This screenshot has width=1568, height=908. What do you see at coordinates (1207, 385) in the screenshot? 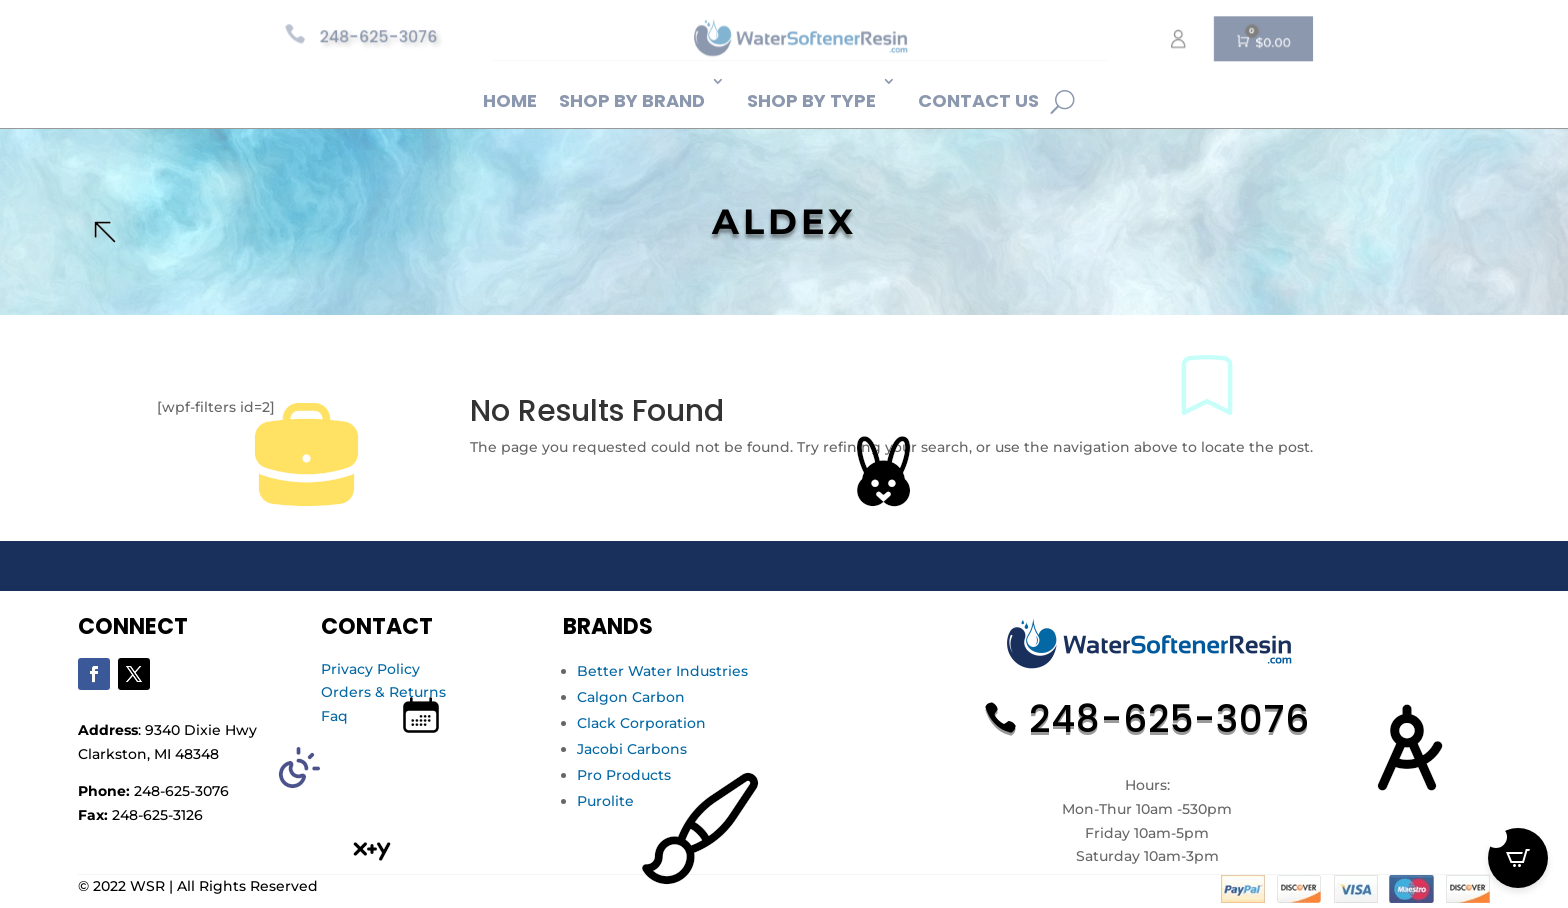
I see `save this item for later` at bounding box center [1207, 385].